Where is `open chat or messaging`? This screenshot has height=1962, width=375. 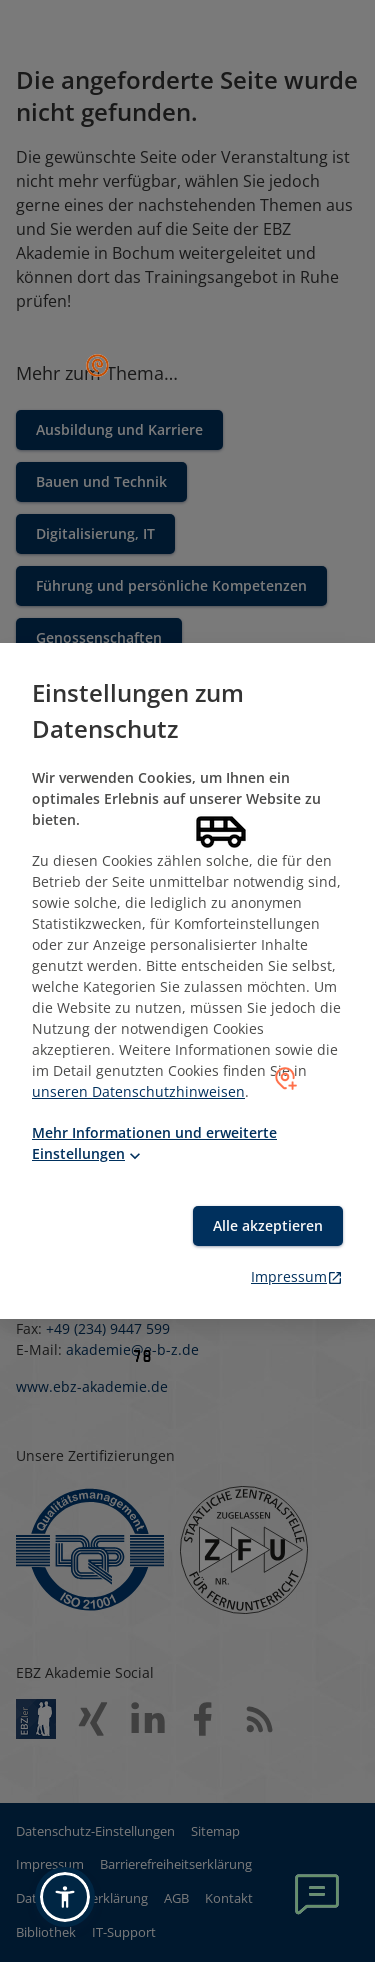 open chat or messaging is located at coordinates (317, 1891).